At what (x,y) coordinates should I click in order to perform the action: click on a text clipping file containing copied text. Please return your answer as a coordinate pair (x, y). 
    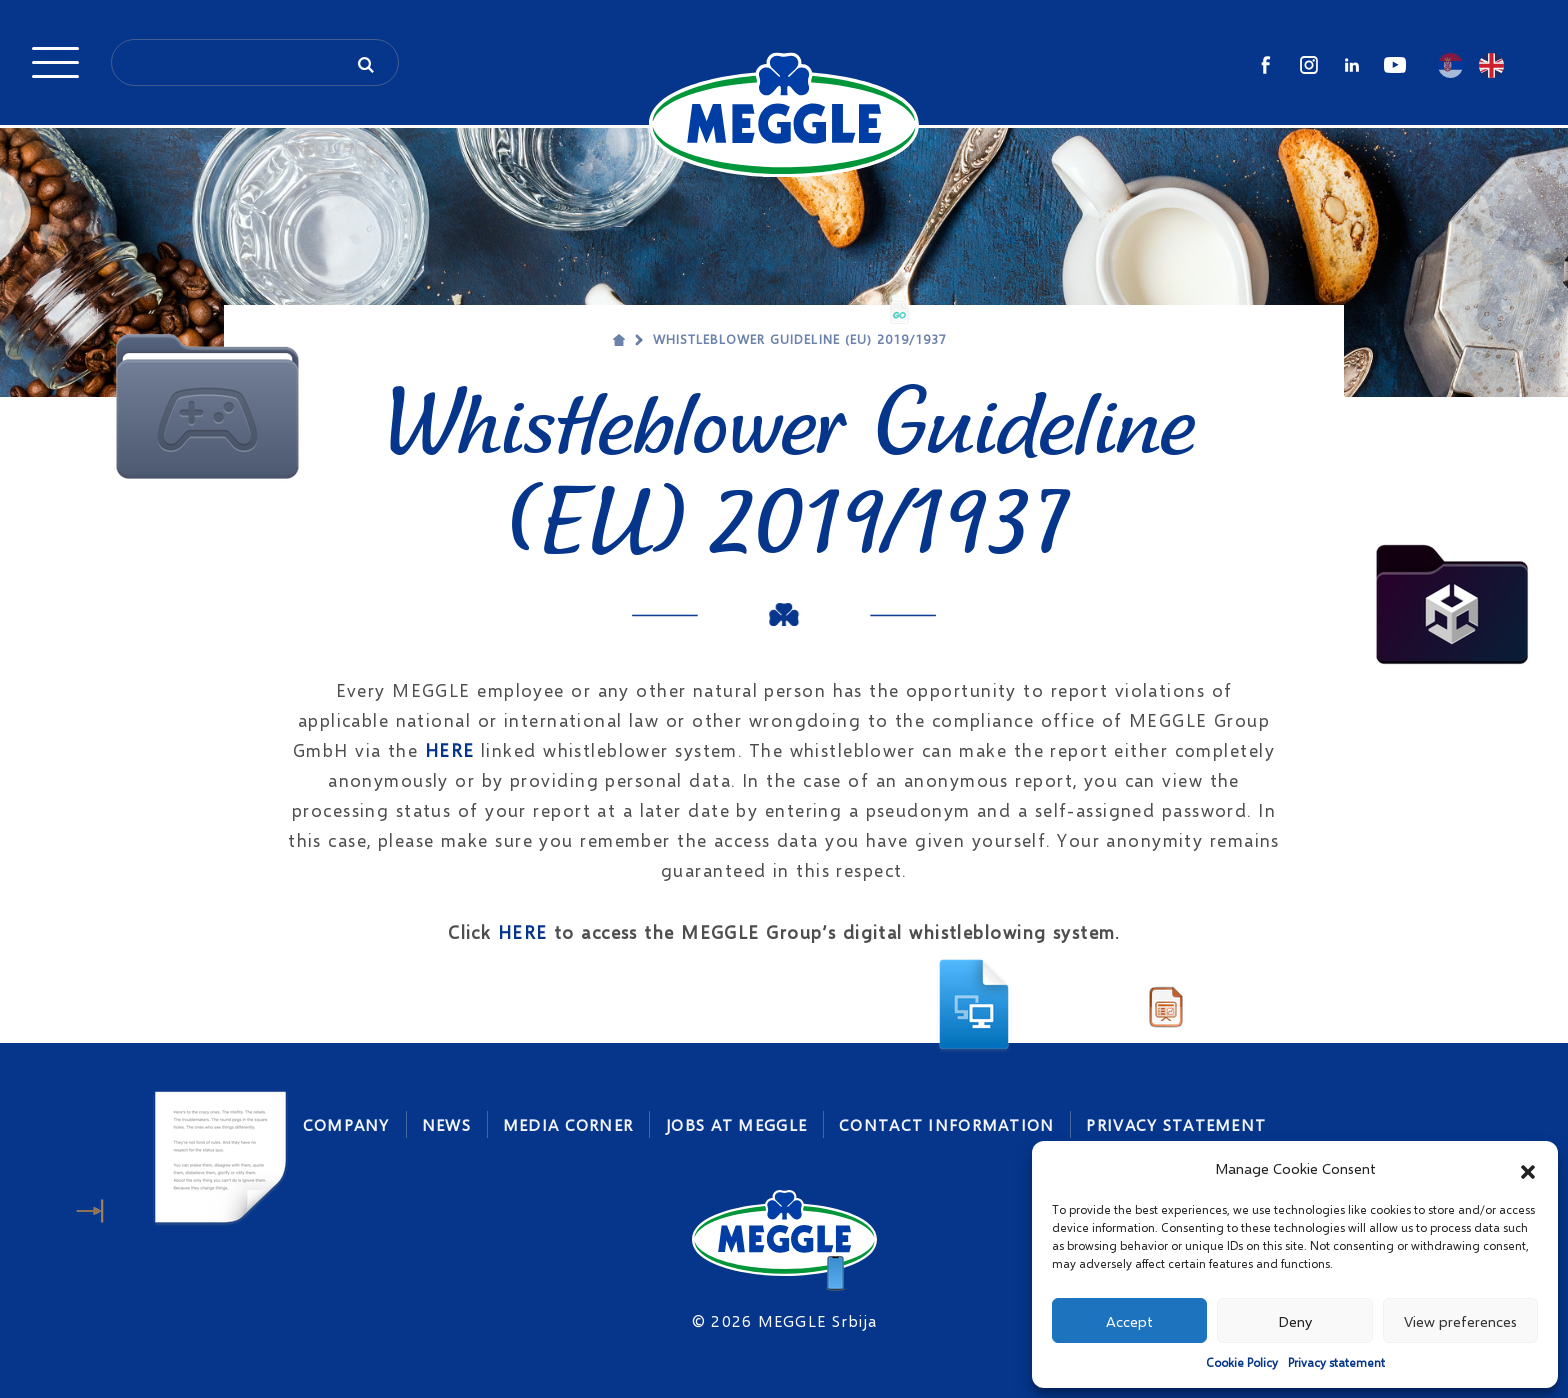
    Looking at the image, I should click on (220, 1160).